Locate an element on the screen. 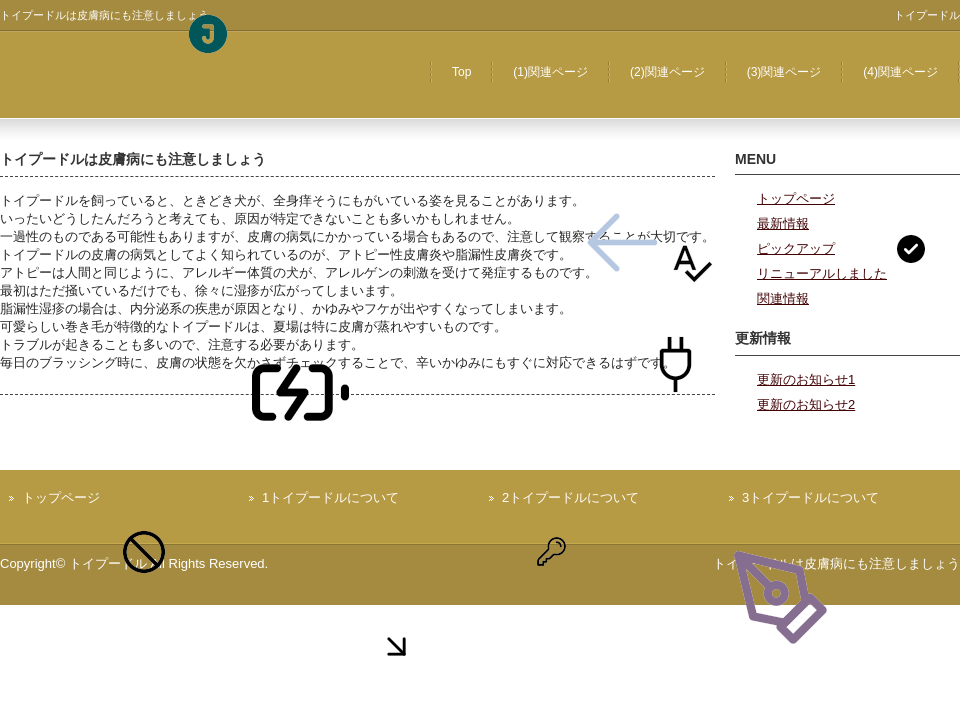 This screenshot has width=960, height=720. indicates an item or contact starting with the letter J is located at coordinates (208, 34).